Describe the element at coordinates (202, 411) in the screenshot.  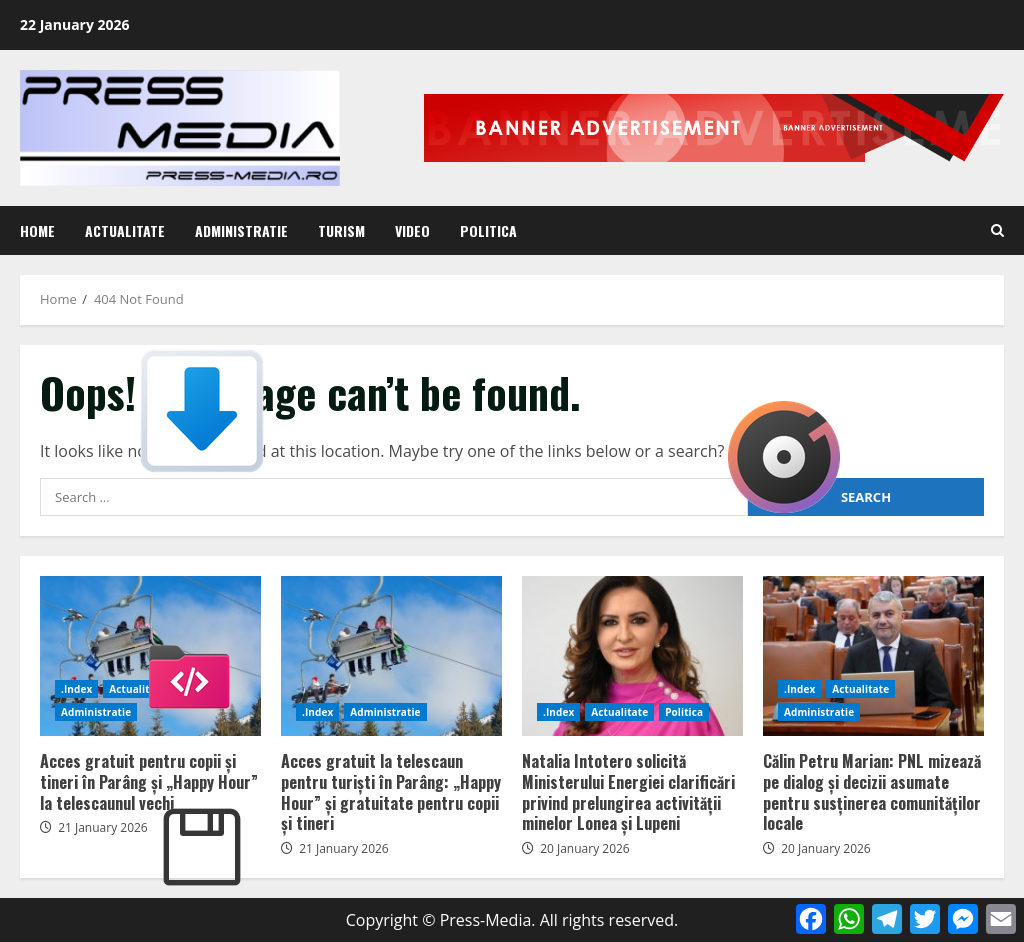
I see `download a file or content` at that location.